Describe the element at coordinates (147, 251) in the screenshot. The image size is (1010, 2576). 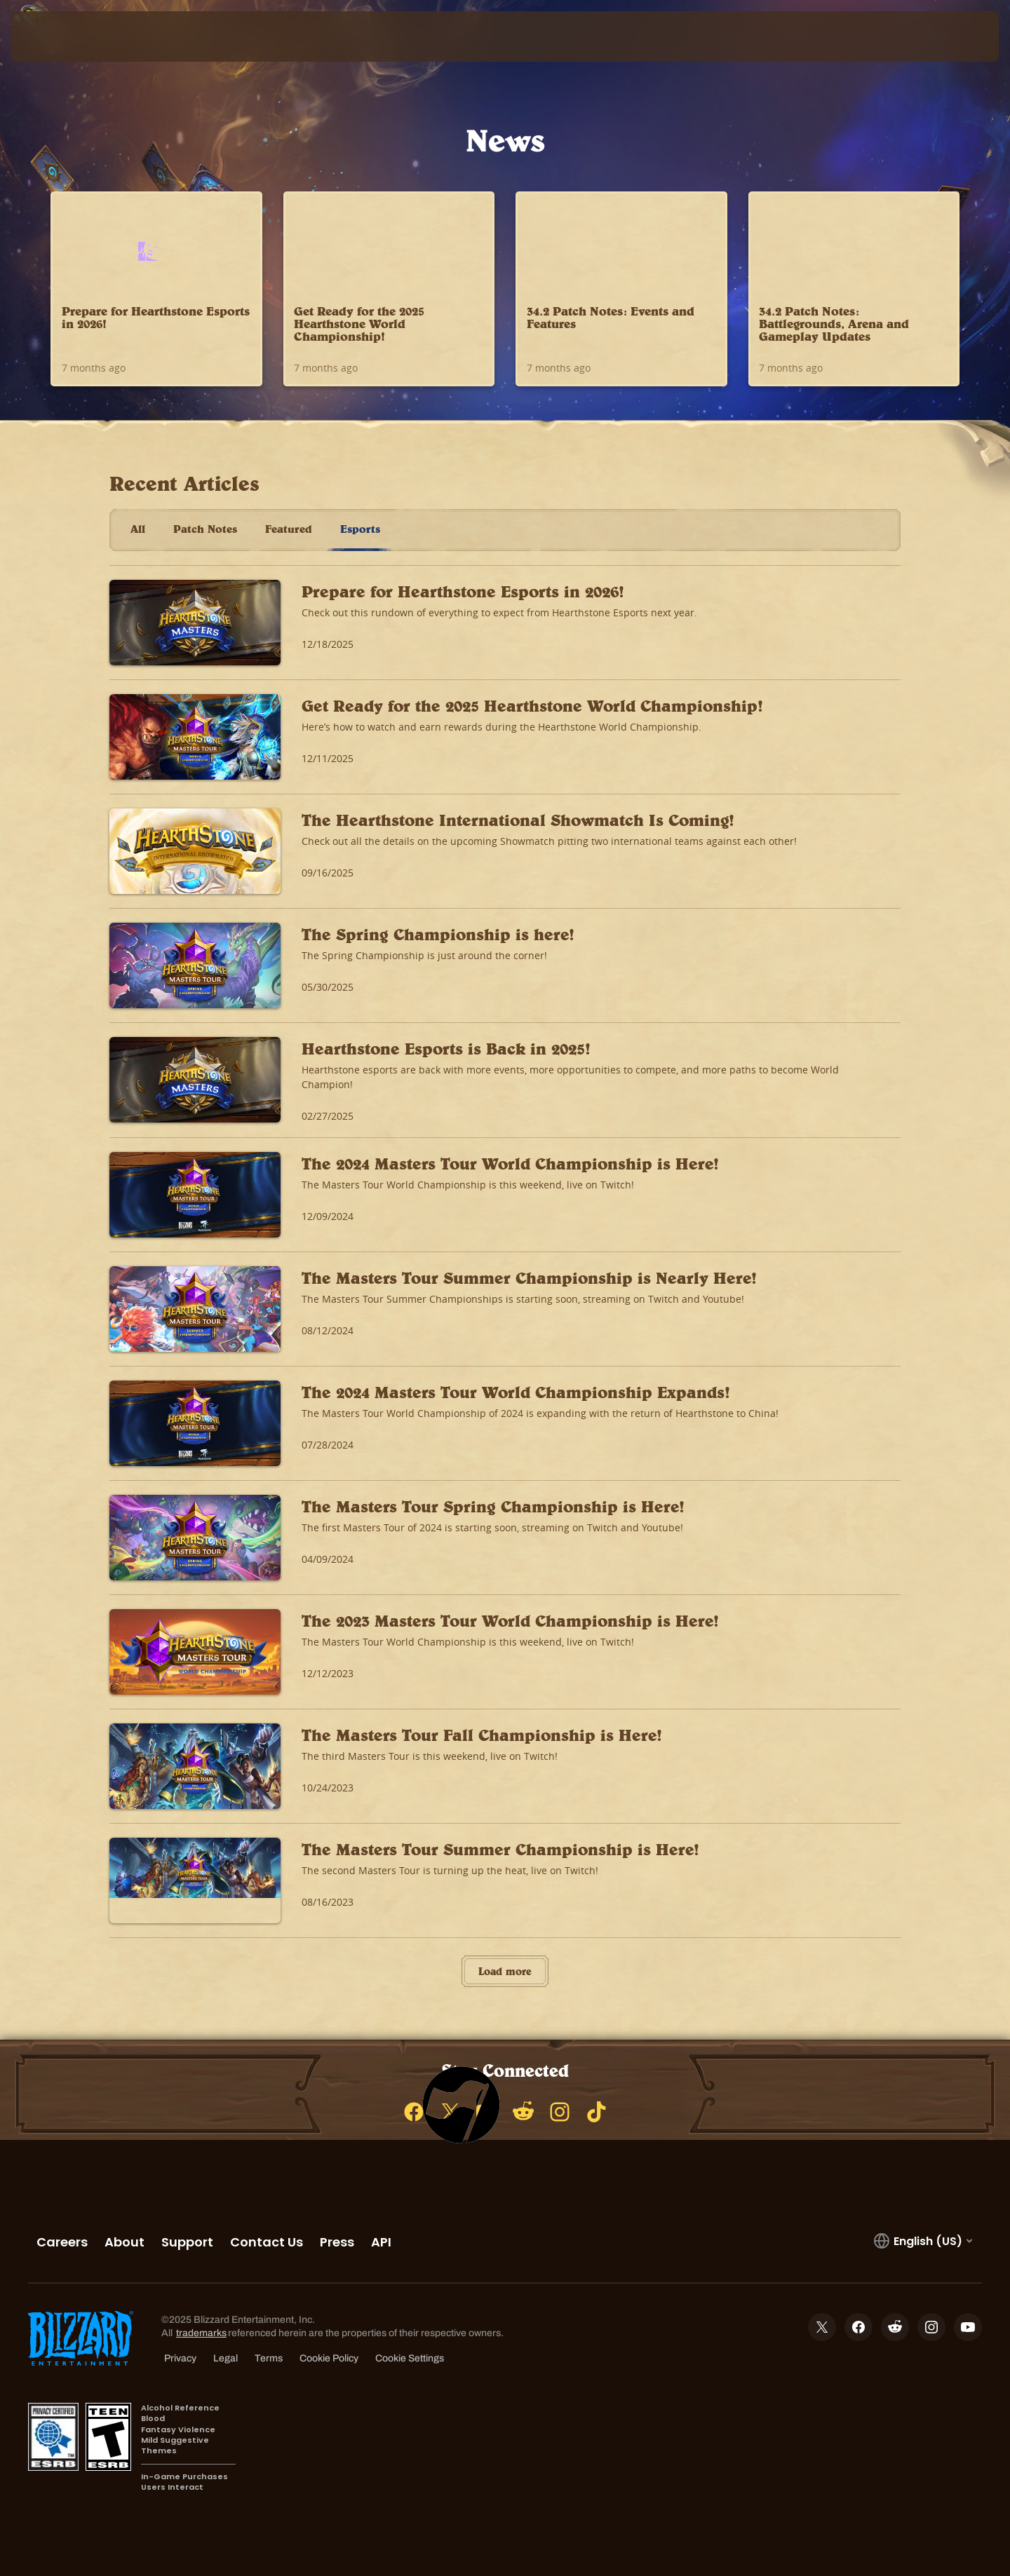
I see `vampire bite attack action in a game` at that location.